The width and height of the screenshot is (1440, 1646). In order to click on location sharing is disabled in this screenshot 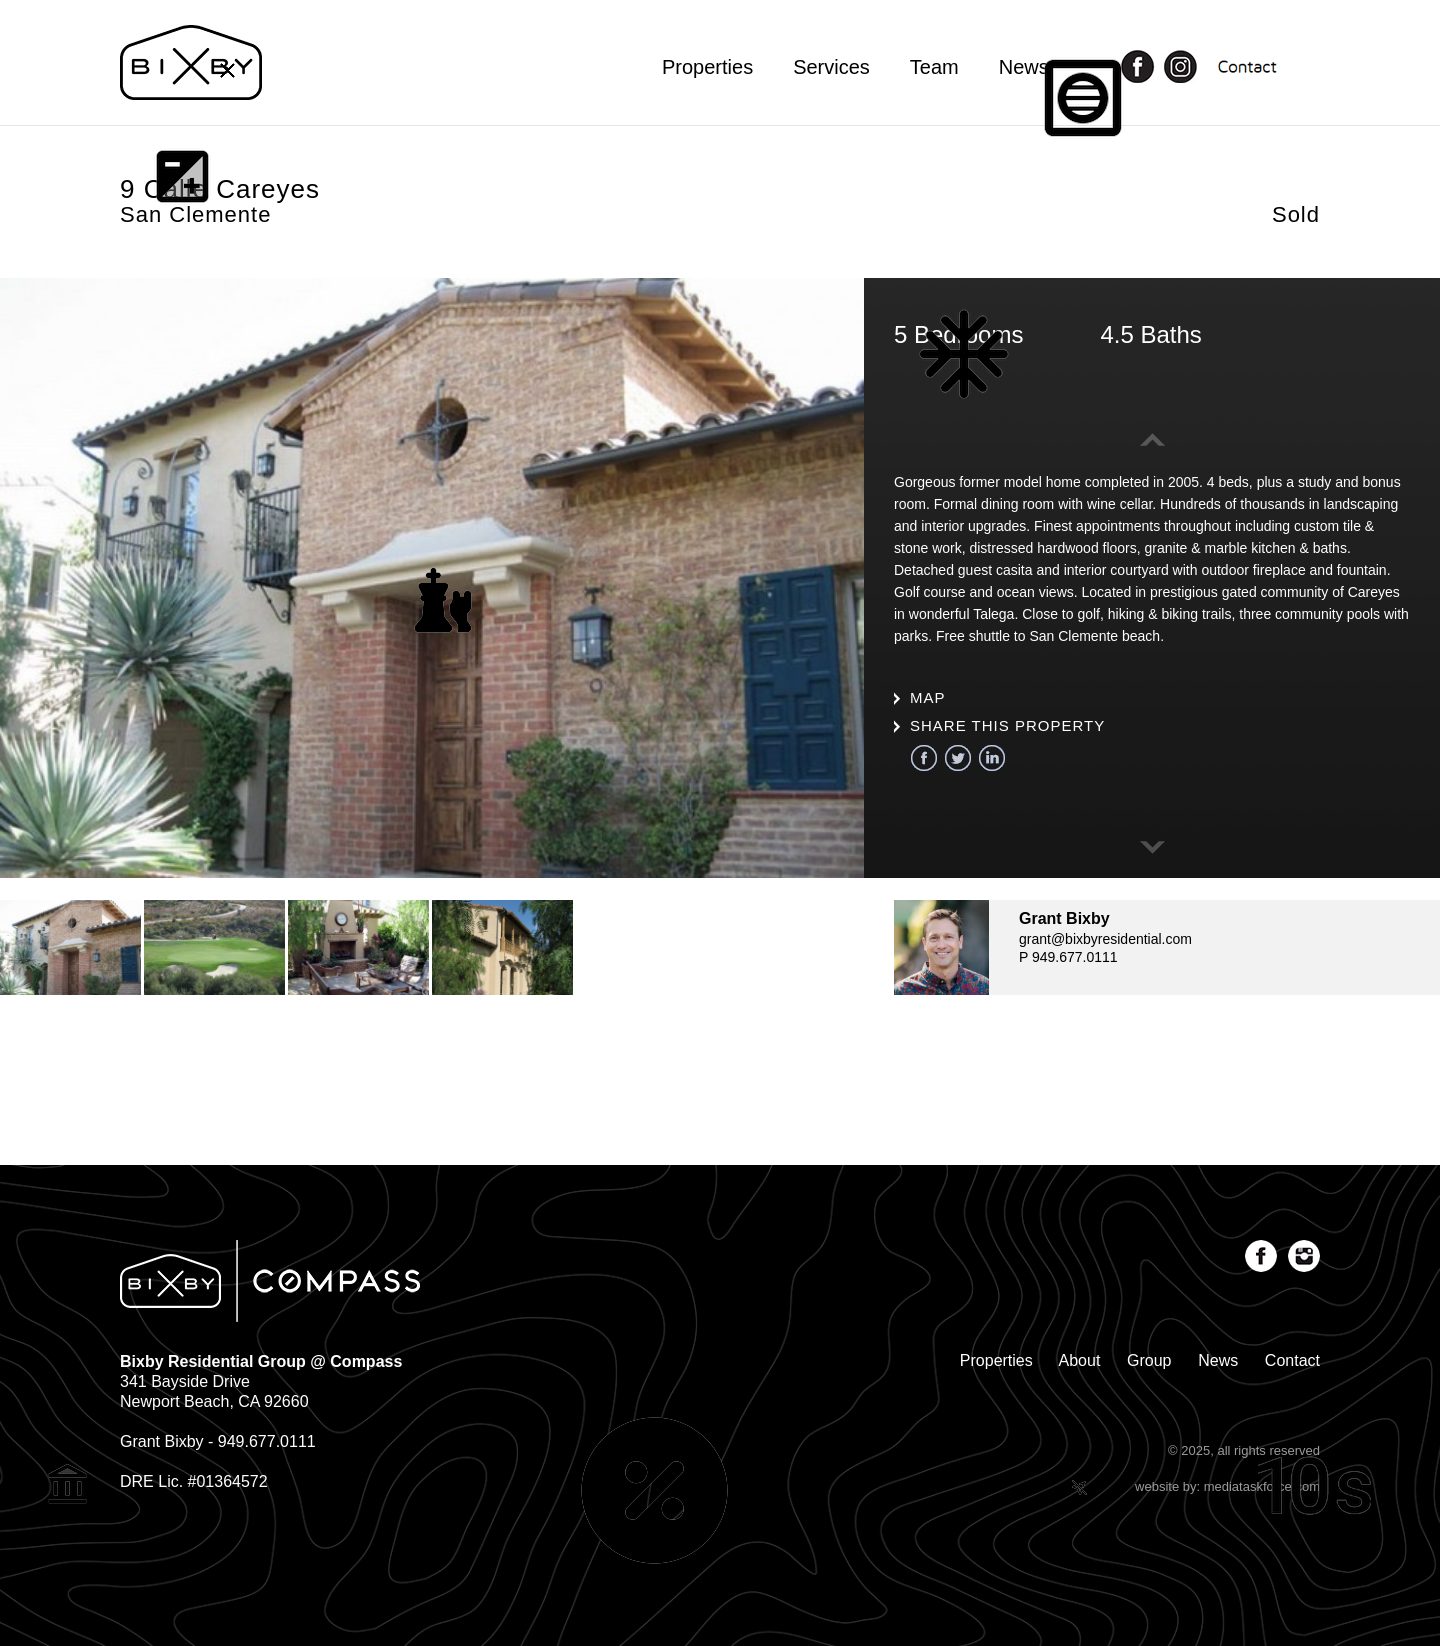, I will do `click(1079, 1488)`.